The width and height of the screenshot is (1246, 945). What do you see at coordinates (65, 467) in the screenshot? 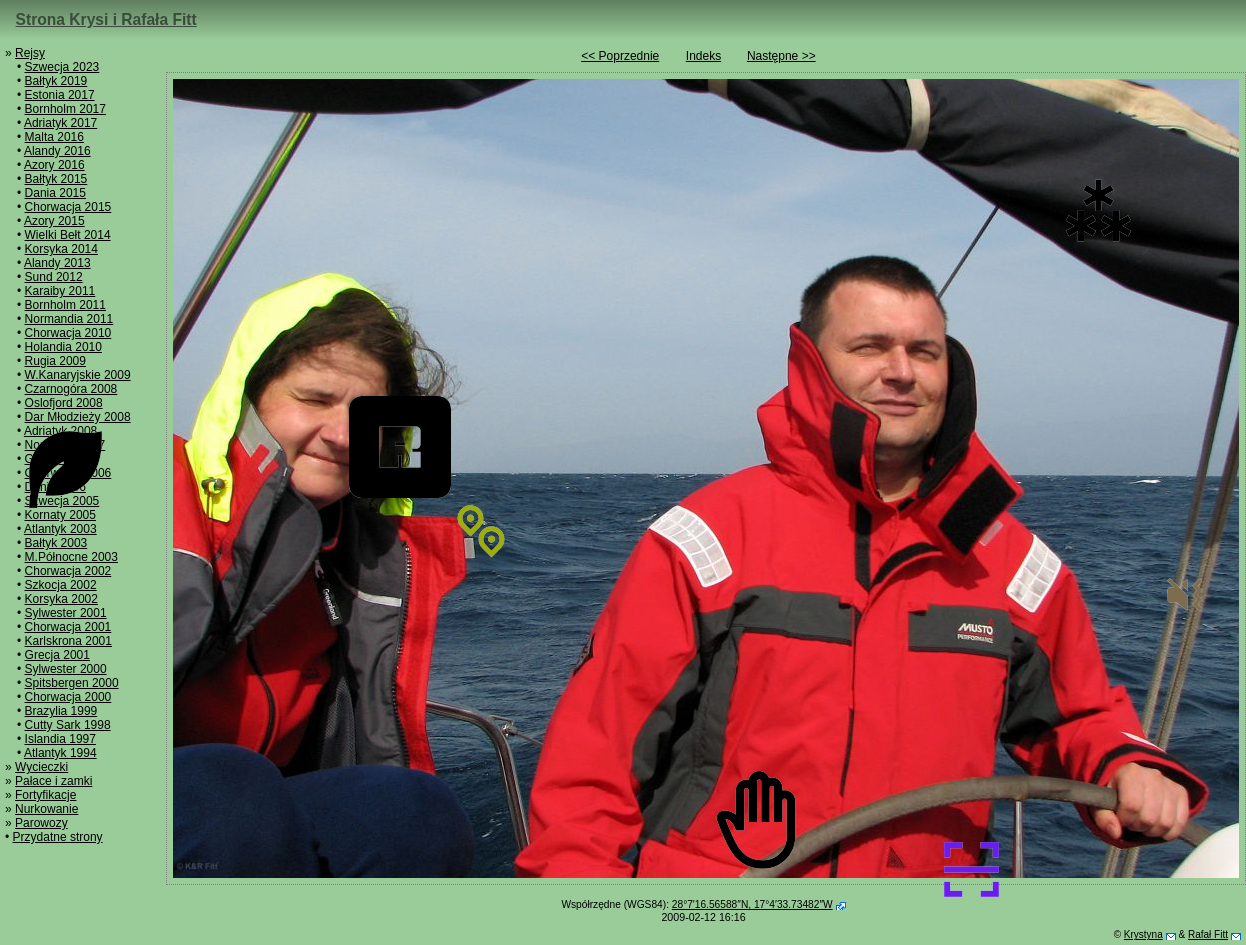
I see `indicates eco-friendly or sustainable option` at bounding box center [65, 467].